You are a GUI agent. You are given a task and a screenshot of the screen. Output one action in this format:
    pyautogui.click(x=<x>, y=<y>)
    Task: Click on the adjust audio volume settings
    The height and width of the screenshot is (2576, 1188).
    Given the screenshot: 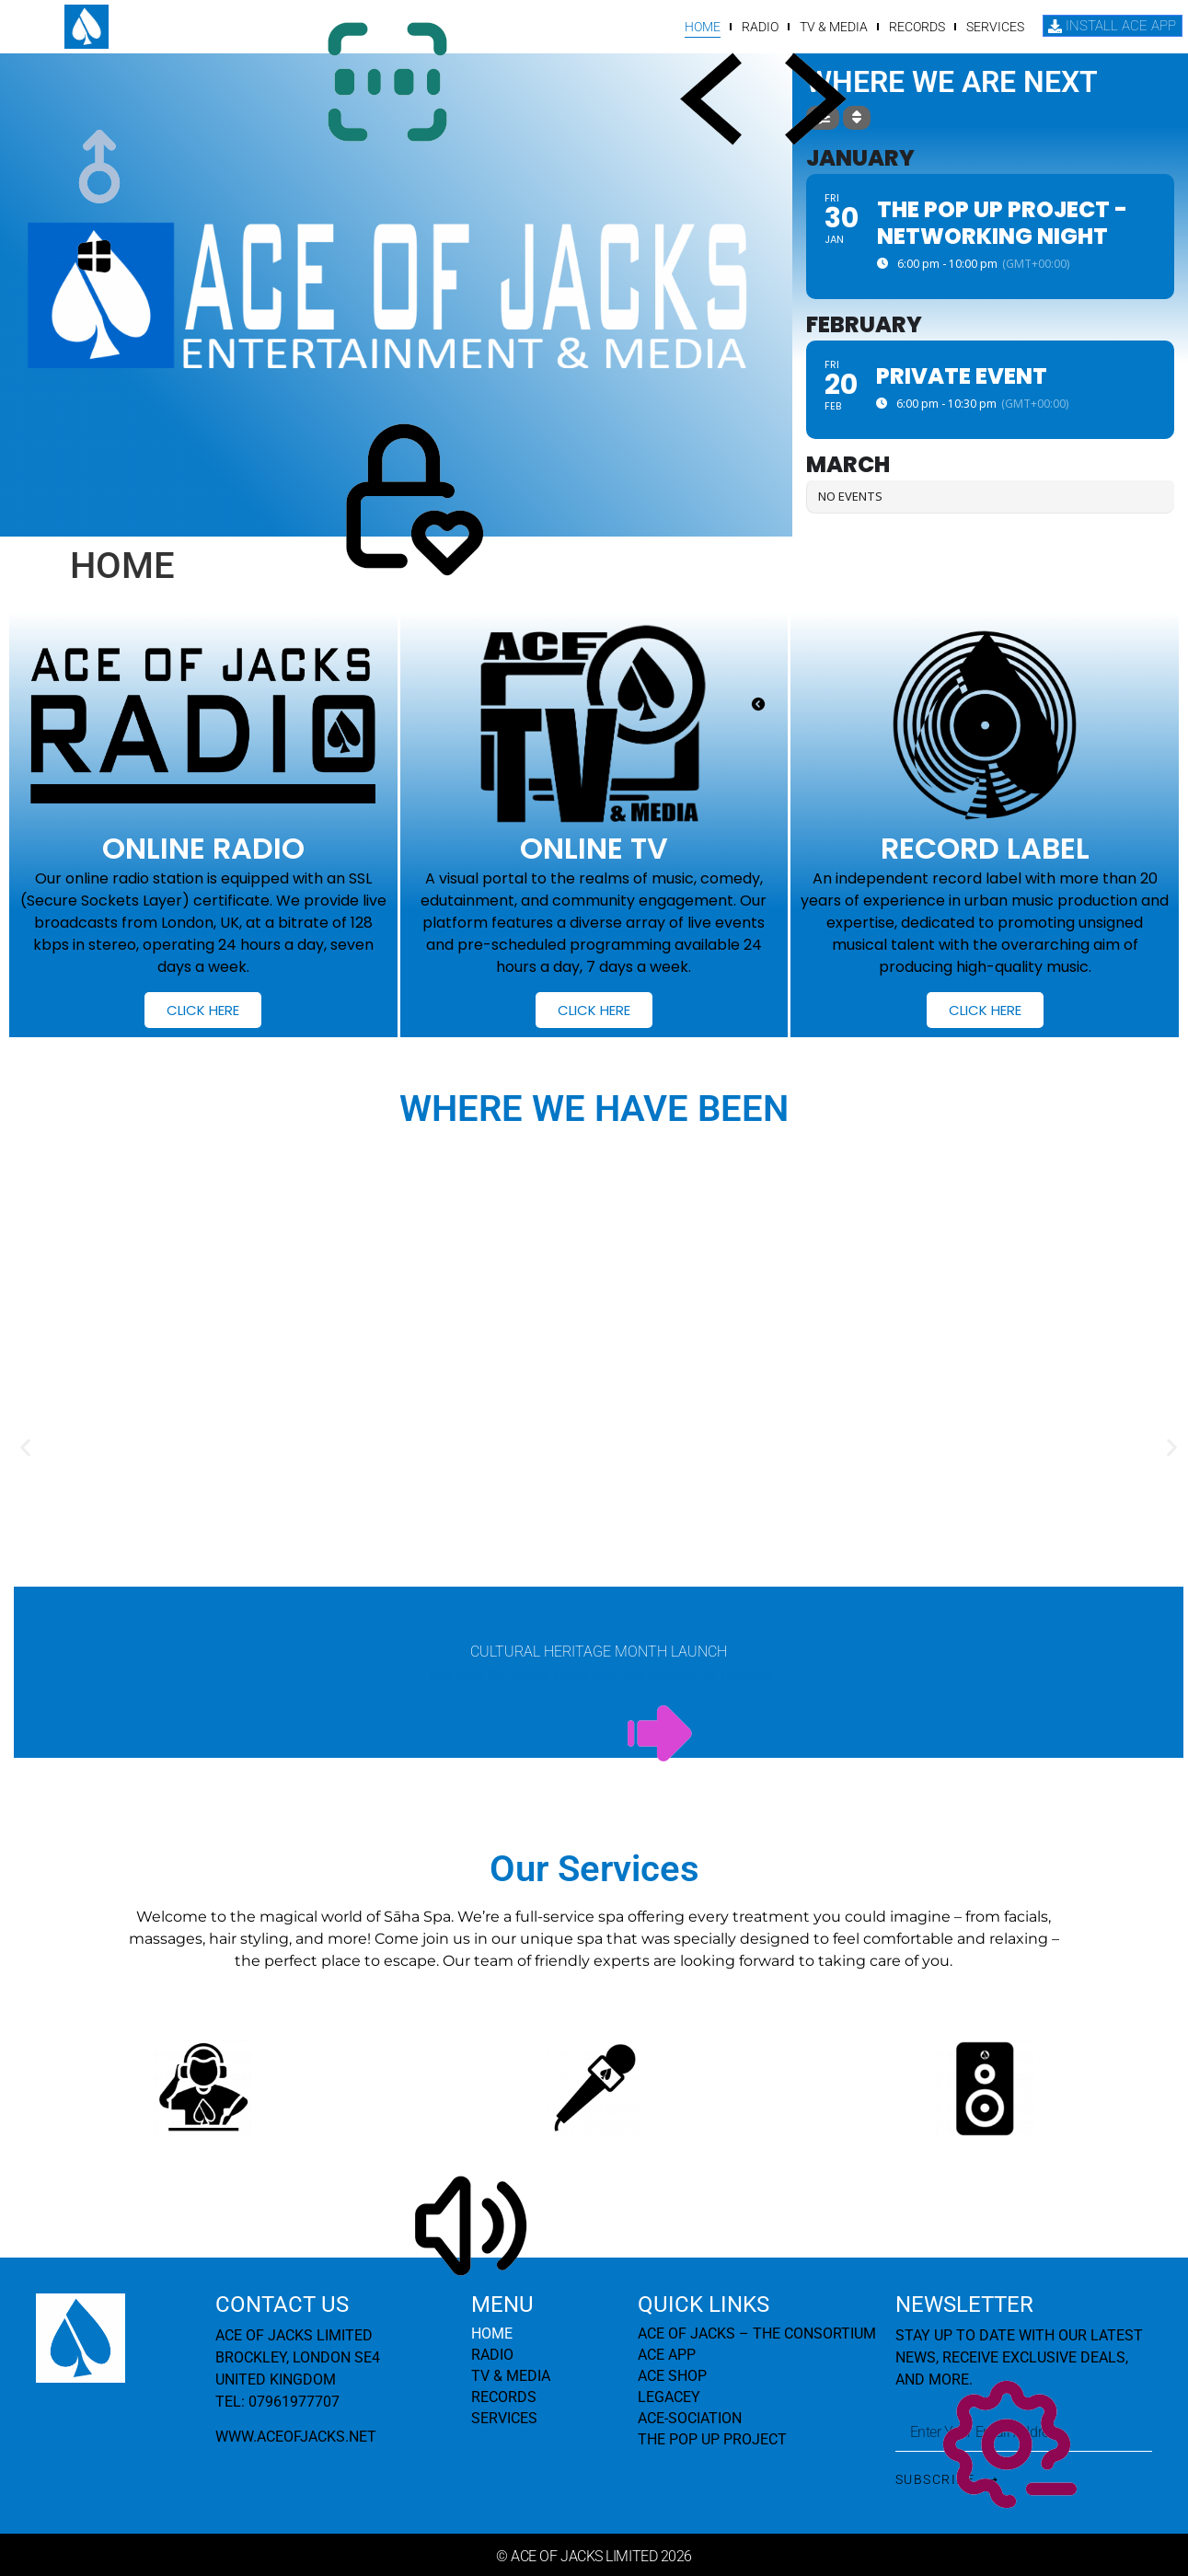 What is the action you would take?
    pyautogui.click(x=470, y=2225)
    